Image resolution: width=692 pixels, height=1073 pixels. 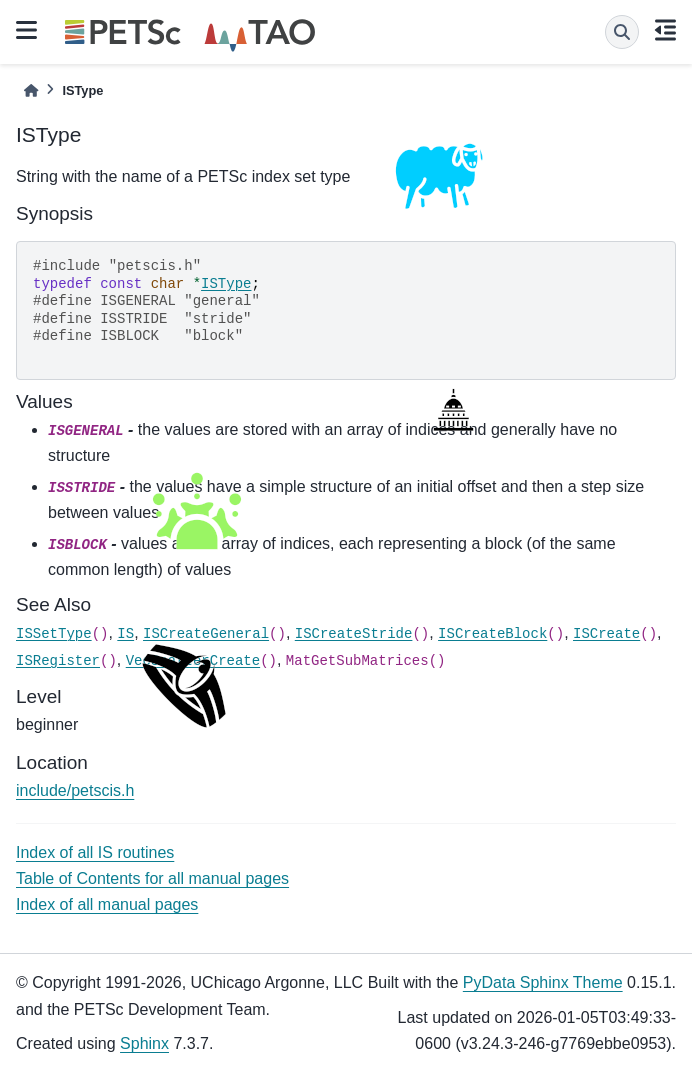 I want to click on indicates a corrosive or acid-based attack/ability, so click(x=197, y=511).